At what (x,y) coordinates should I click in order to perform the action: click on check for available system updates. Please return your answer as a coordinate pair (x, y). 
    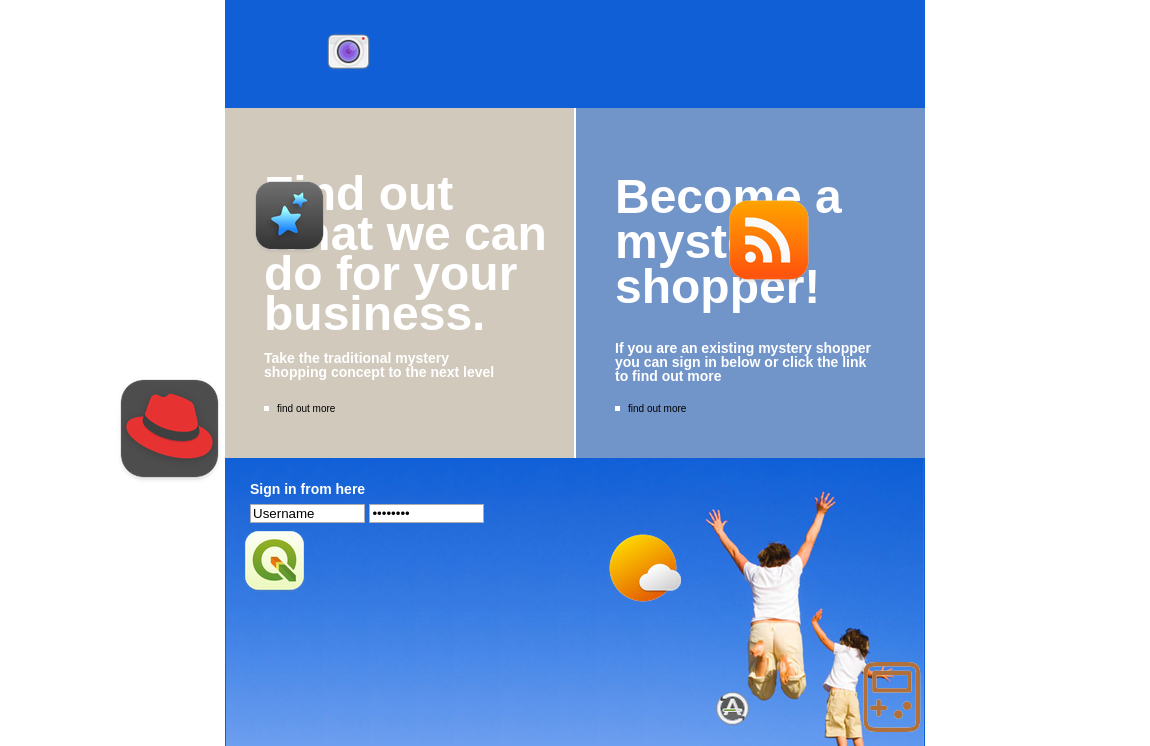
    Looking at the image, I should click on (732, 708).